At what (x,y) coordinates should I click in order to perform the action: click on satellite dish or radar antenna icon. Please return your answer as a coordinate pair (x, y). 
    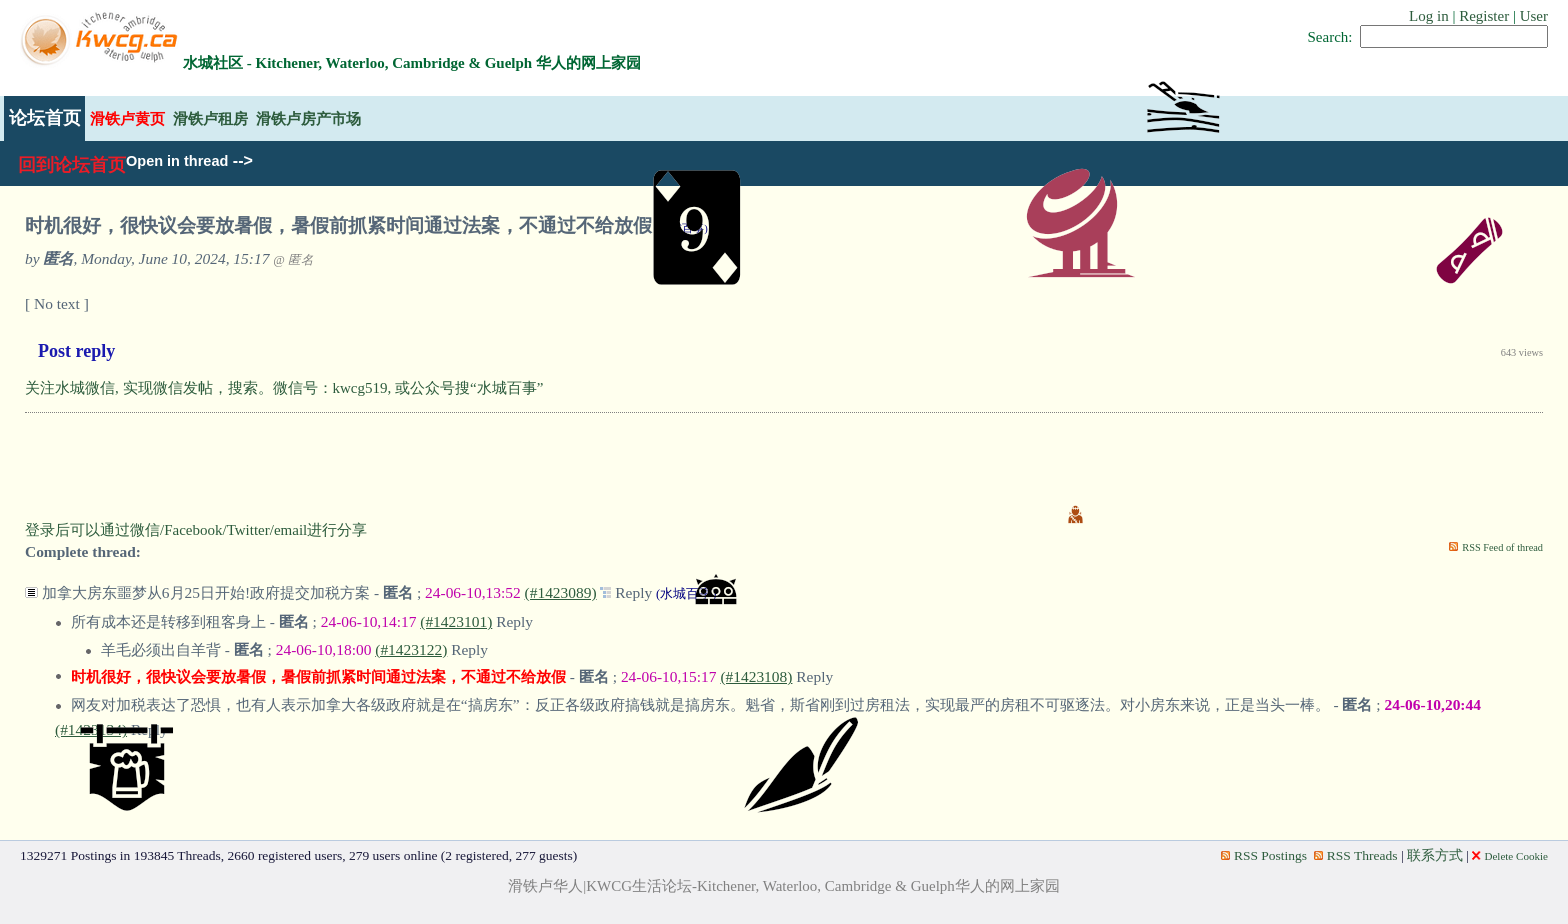
    Looking at the image, I should click on (1081, 223).